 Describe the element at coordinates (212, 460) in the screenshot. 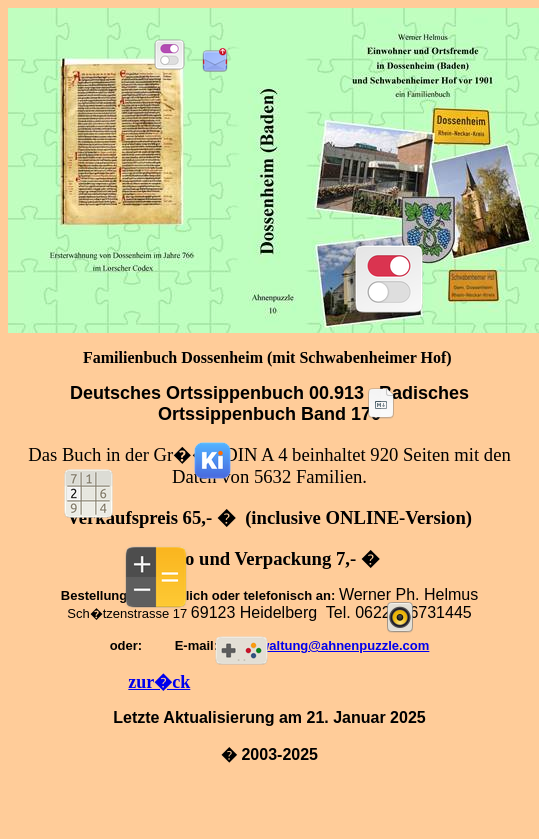

I see `open KiCad electronic design automation software` at that location.